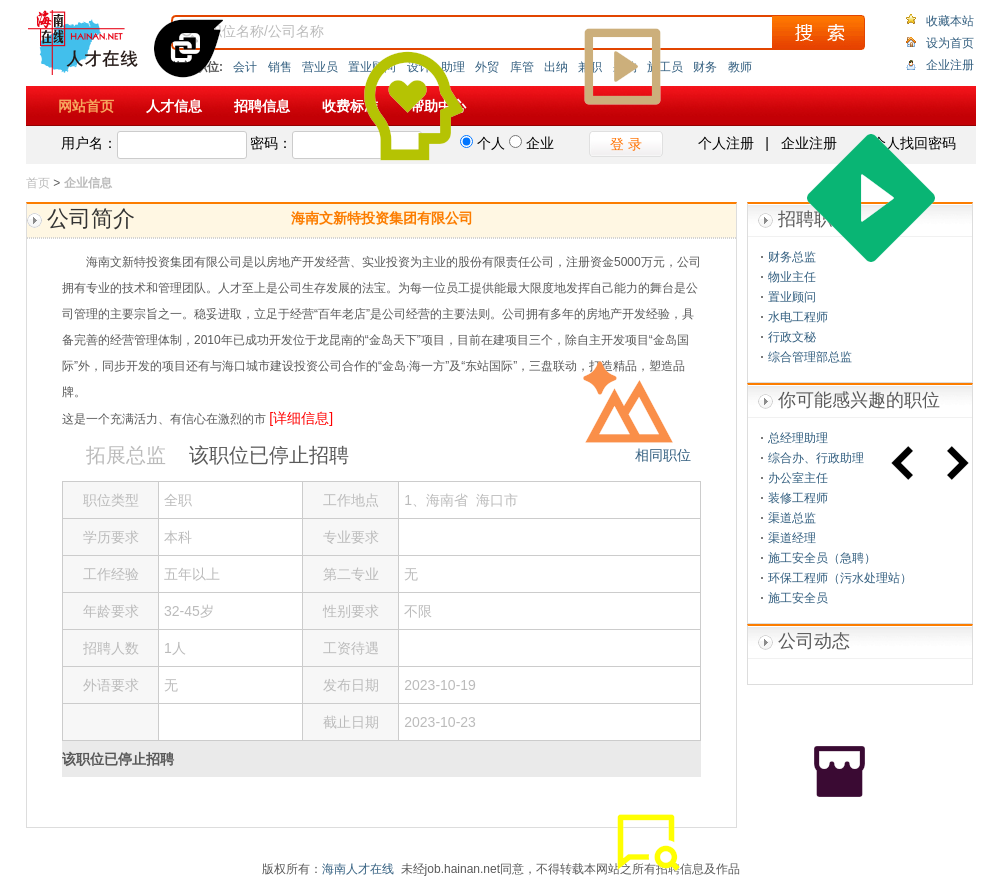 This screenshot has width=1002, height=880. Describe the element at coordinates (646, 840) in the screenshot. I see `search through chat messages` at that location.